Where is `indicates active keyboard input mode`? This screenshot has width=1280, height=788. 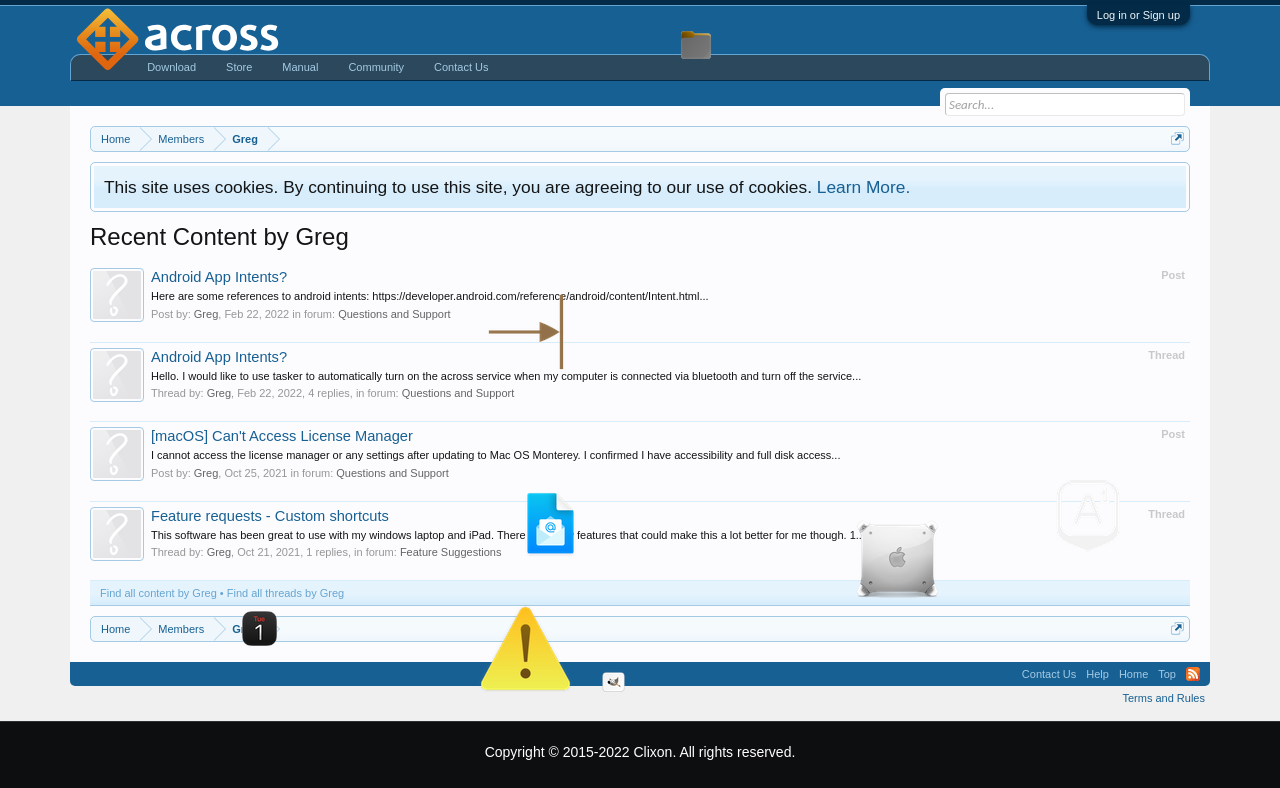 indicates active keyboard input mode is located at coordinates (1088, 516).